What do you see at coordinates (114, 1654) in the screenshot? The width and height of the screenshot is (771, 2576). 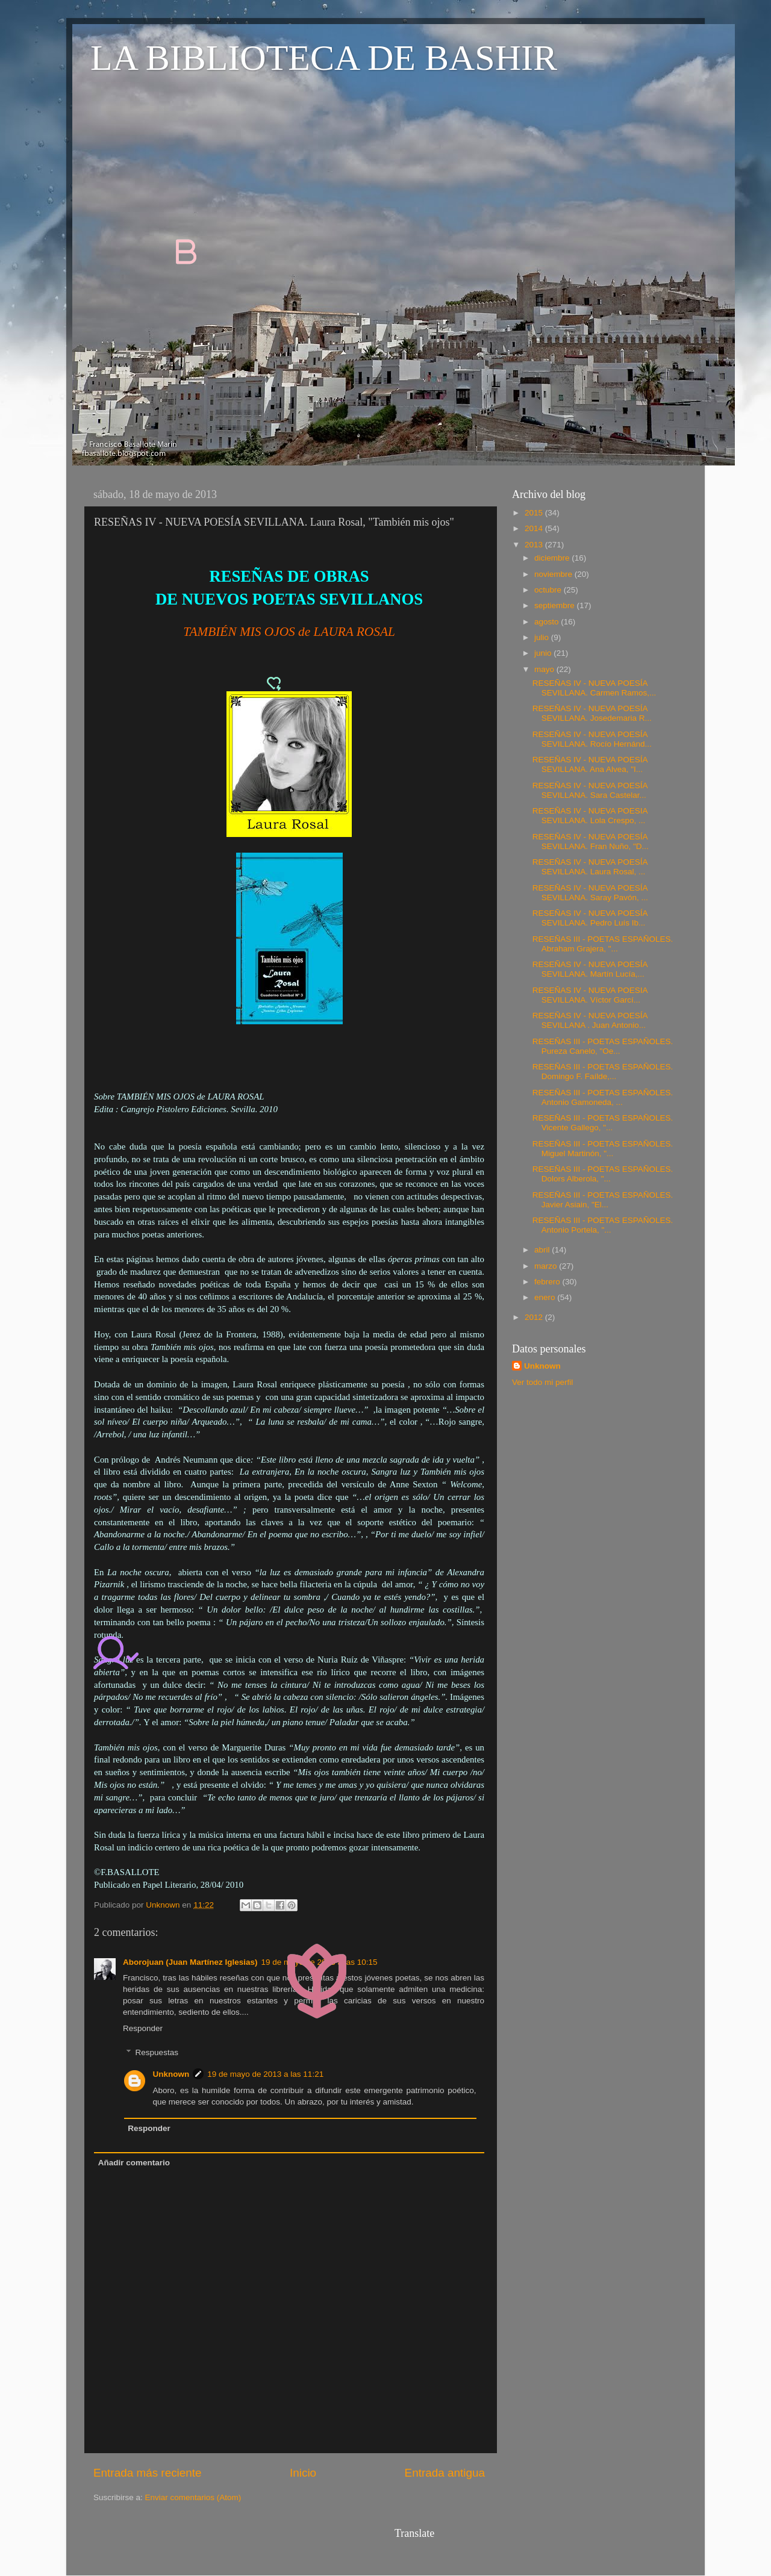 I see `verify or confirm user identity` at bounding box center [114, 1654].